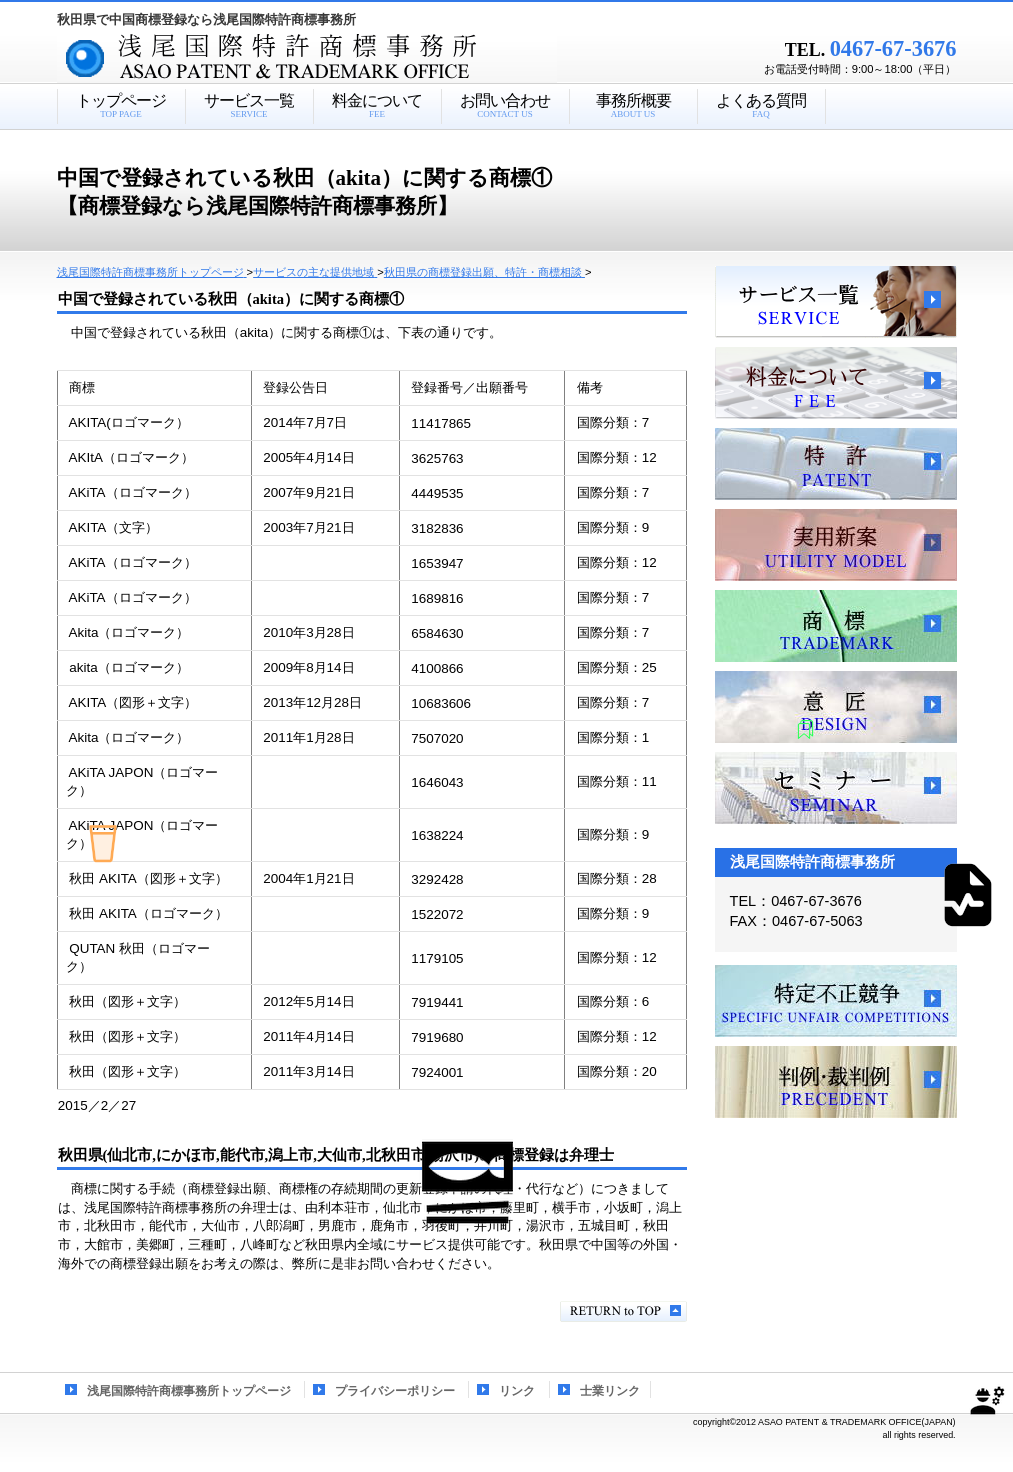 This screenshot has width=1013, height=1472. I want to click on view nearby bars or pubs, so click(103, 843).